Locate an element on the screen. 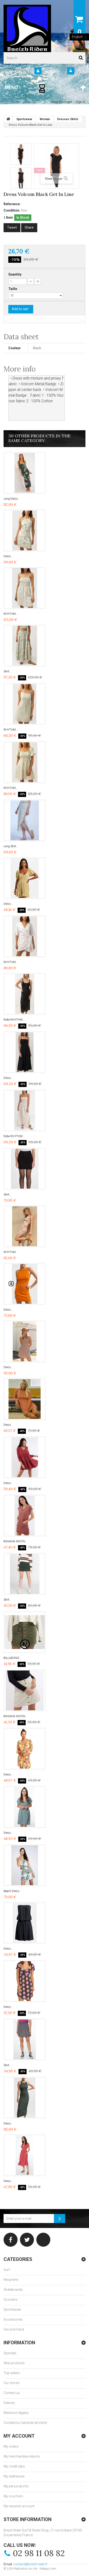 The image size is (89, 2576). Next.js framework logo is located at coordinates (25, 1644).